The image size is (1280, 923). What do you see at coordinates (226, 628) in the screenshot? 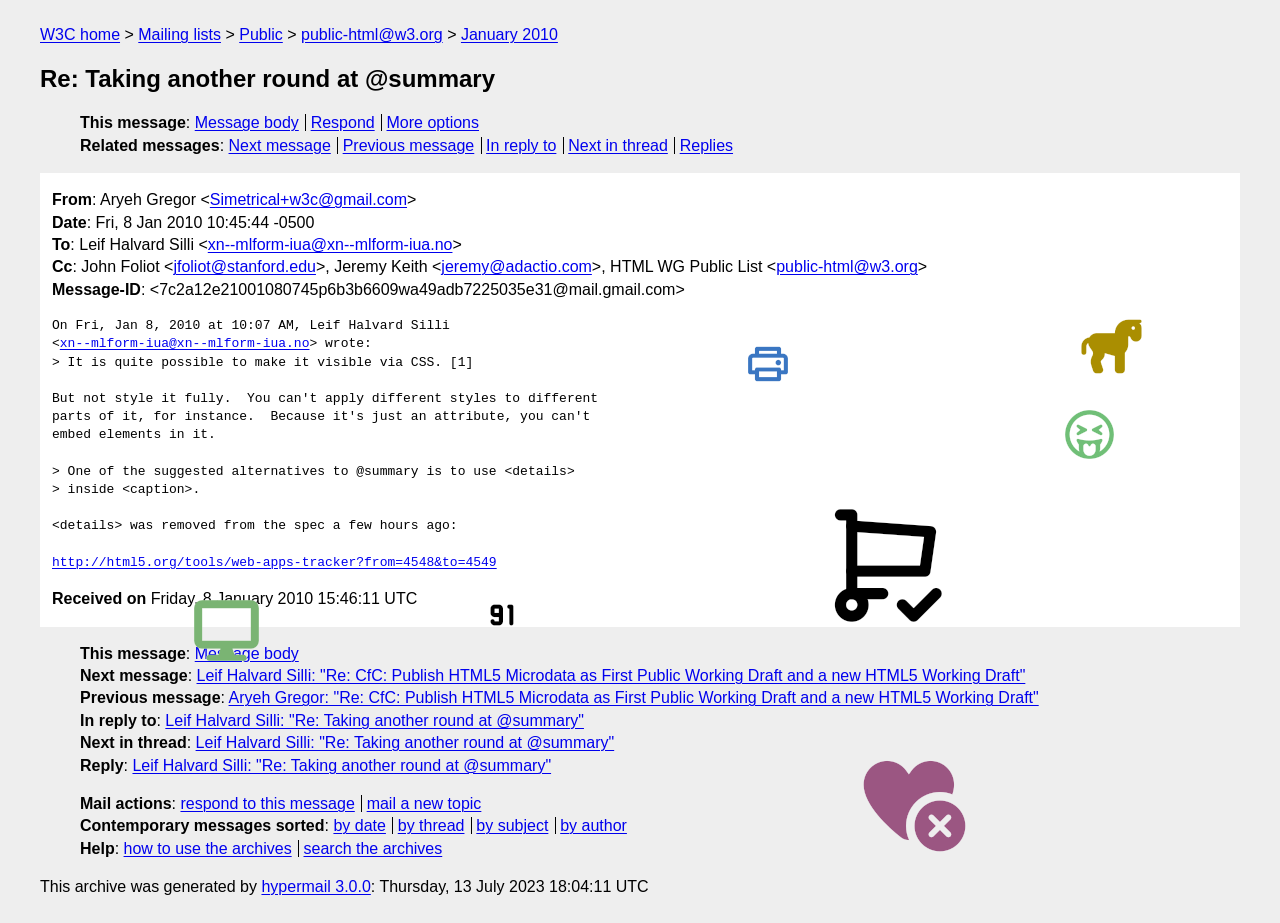
I see `access display settings` at bounding box center [226, 628].